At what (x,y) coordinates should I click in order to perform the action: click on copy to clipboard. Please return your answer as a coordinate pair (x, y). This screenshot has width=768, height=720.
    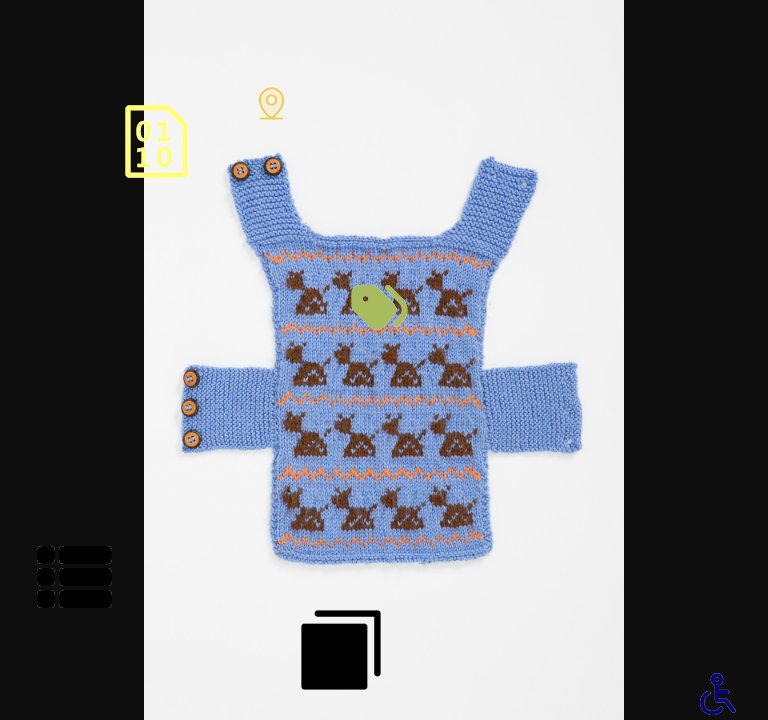
    Looking at the image, I should click on (341, 650).